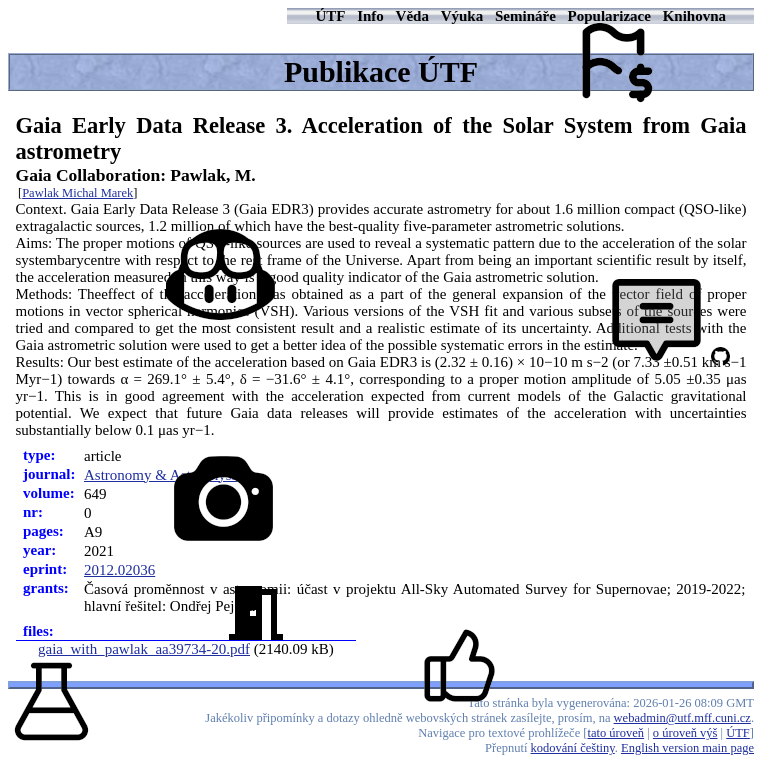  I want to click on flag a financial transaction or payment, so click(613, 59).